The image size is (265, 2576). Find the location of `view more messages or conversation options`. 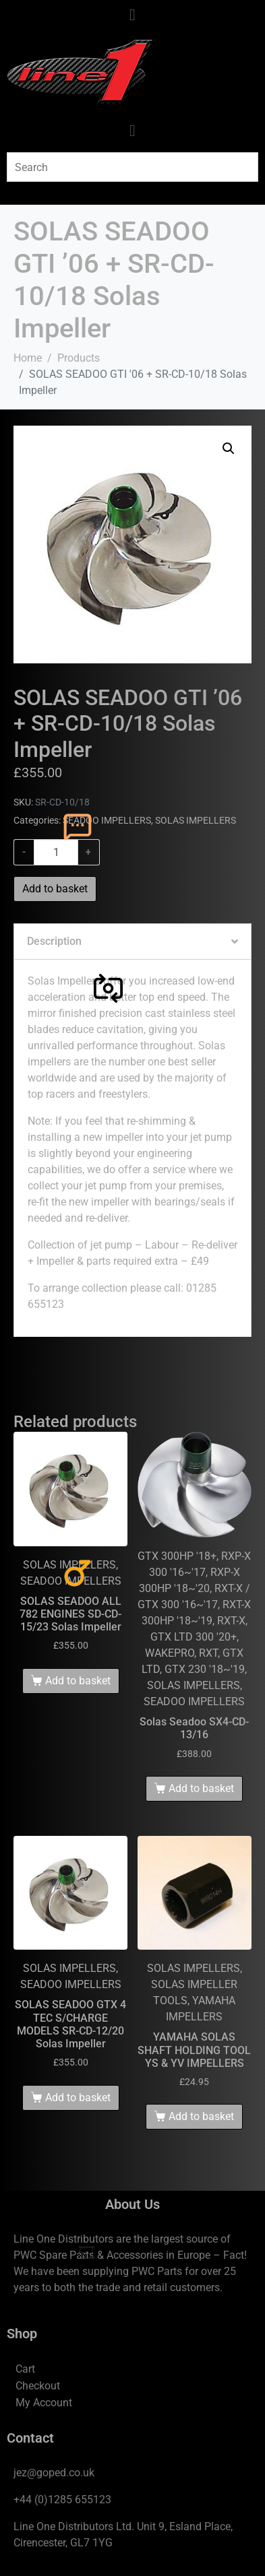

view more messages or conversation options is located at coordinates (78, 826).